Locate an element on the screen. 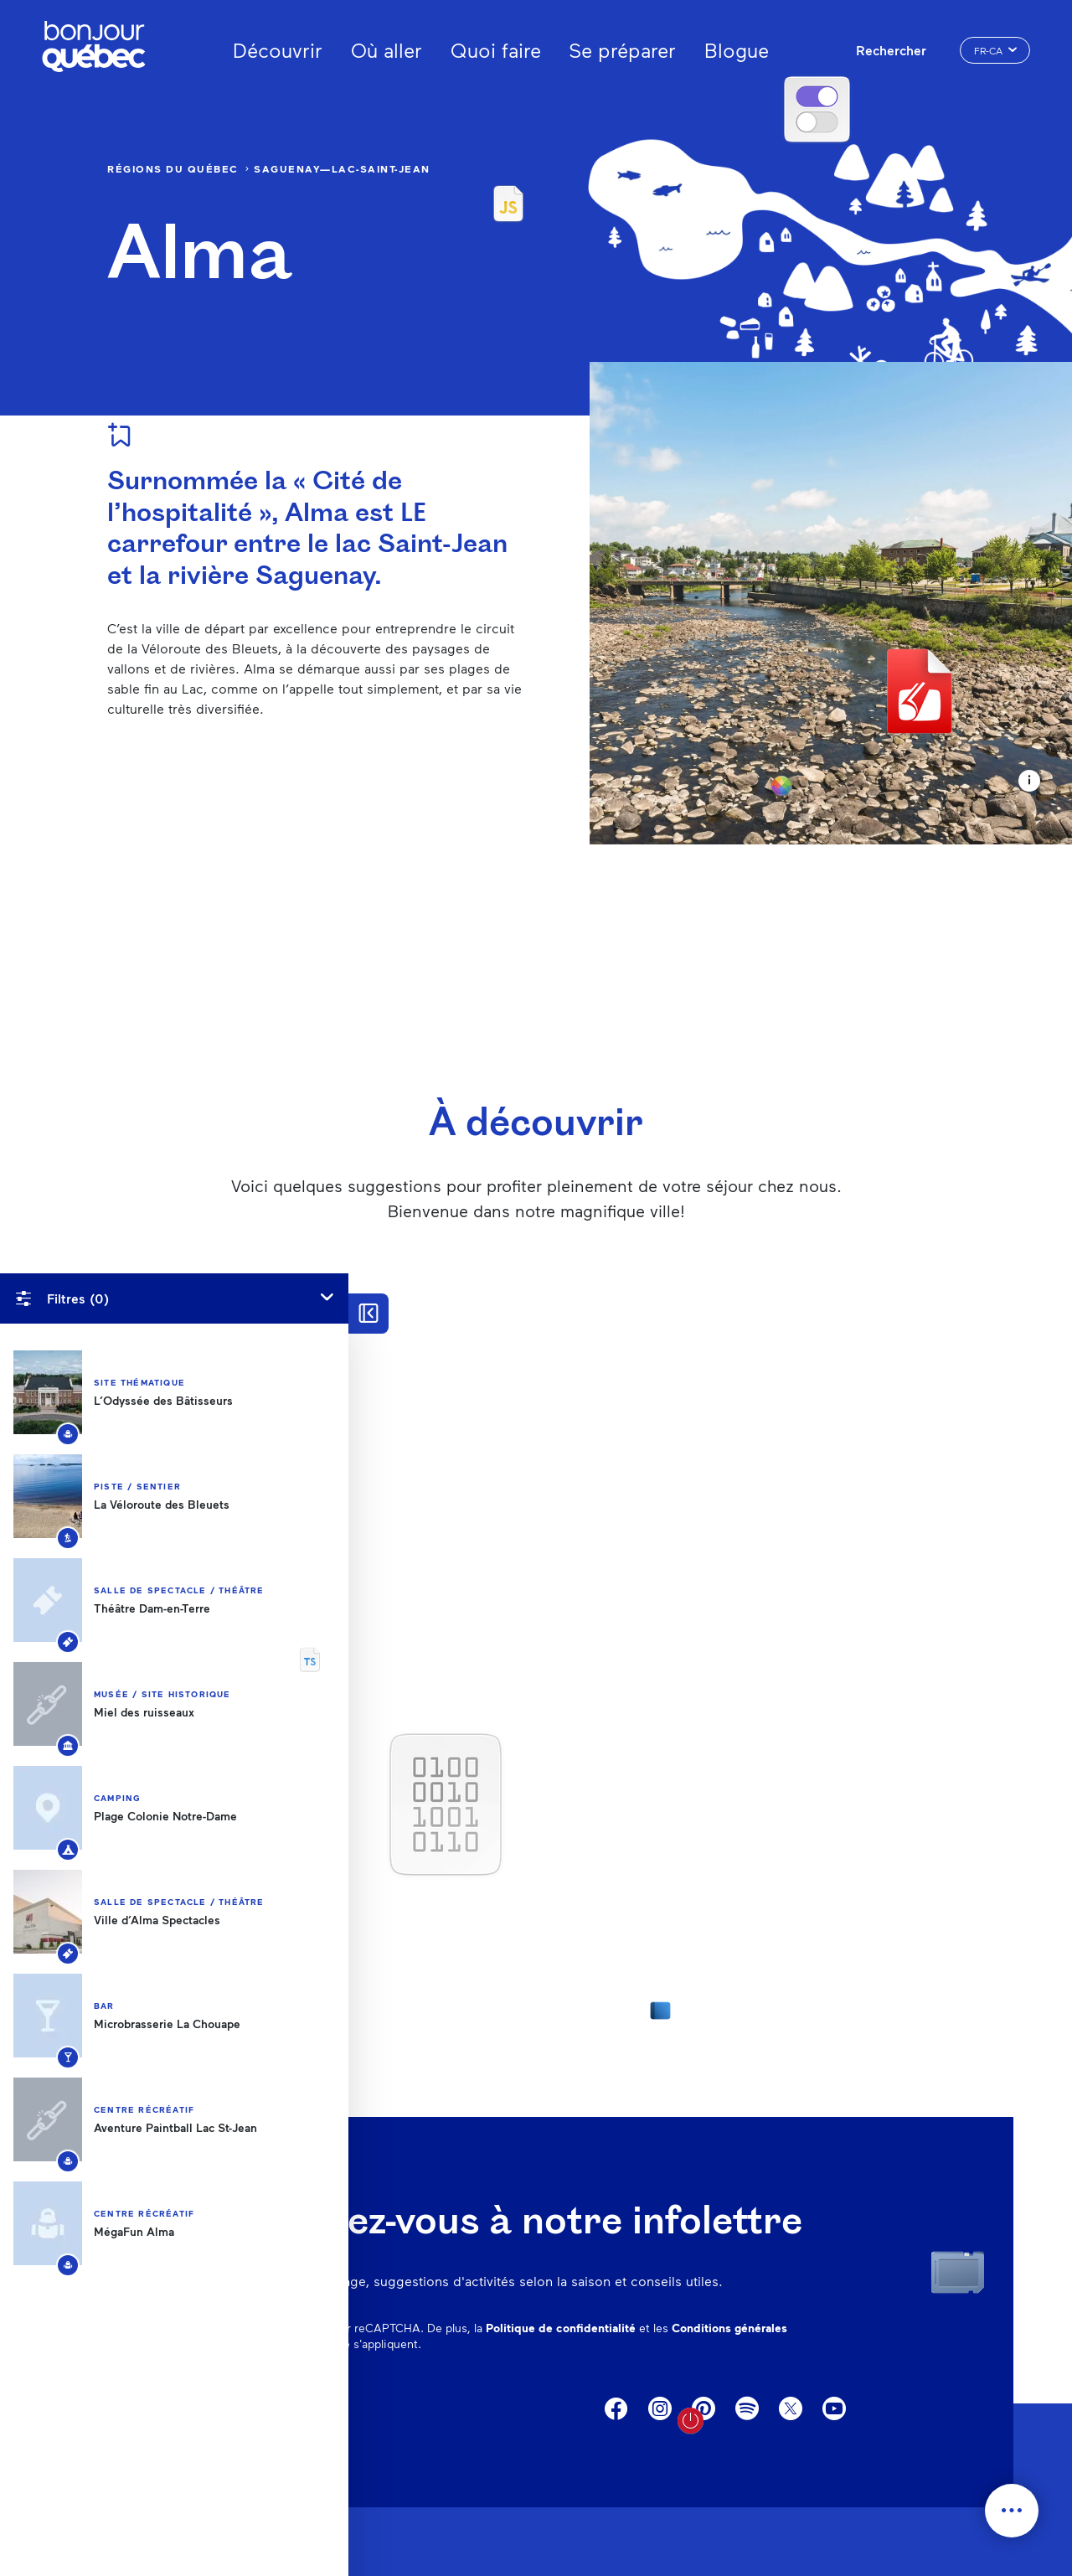 The image size is (1072, 2576). access the desktop folder is located at coordinates (660, 2010).